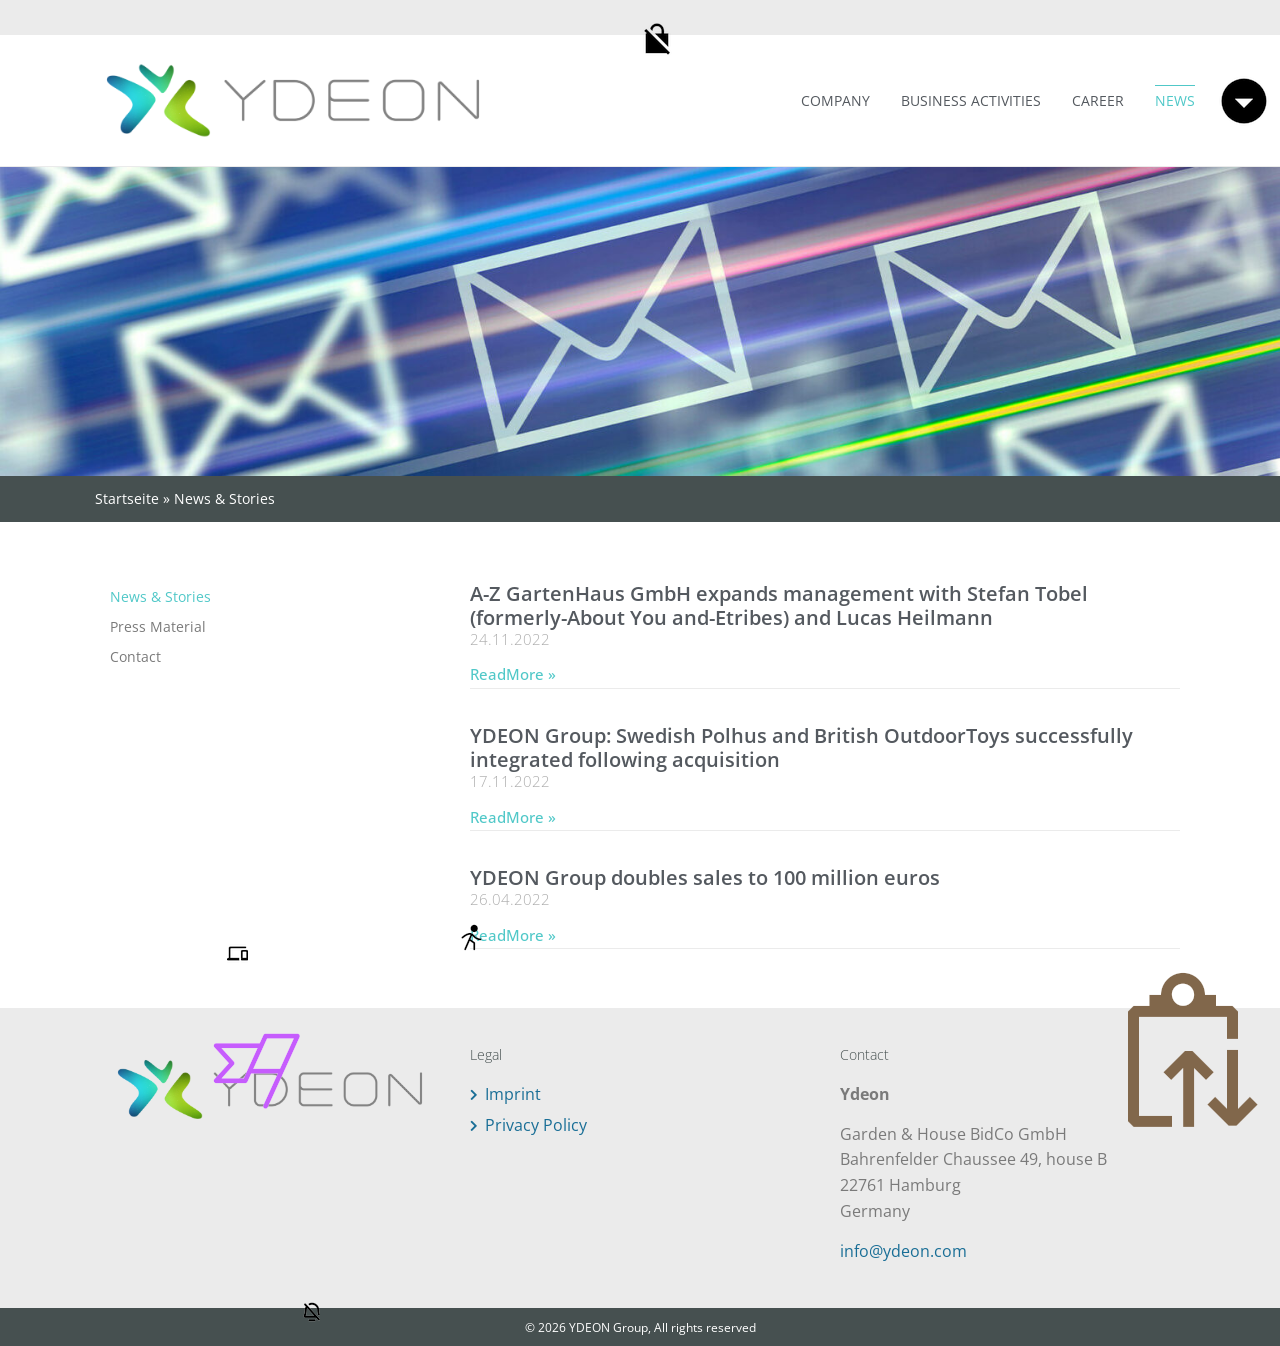 Image resolution: width=1280 pixels, height=1346 pixels. What do you see at coordinates (471, 937) in the screenshot?
I see `switch to walking directions` at bounding box center [471, 937].